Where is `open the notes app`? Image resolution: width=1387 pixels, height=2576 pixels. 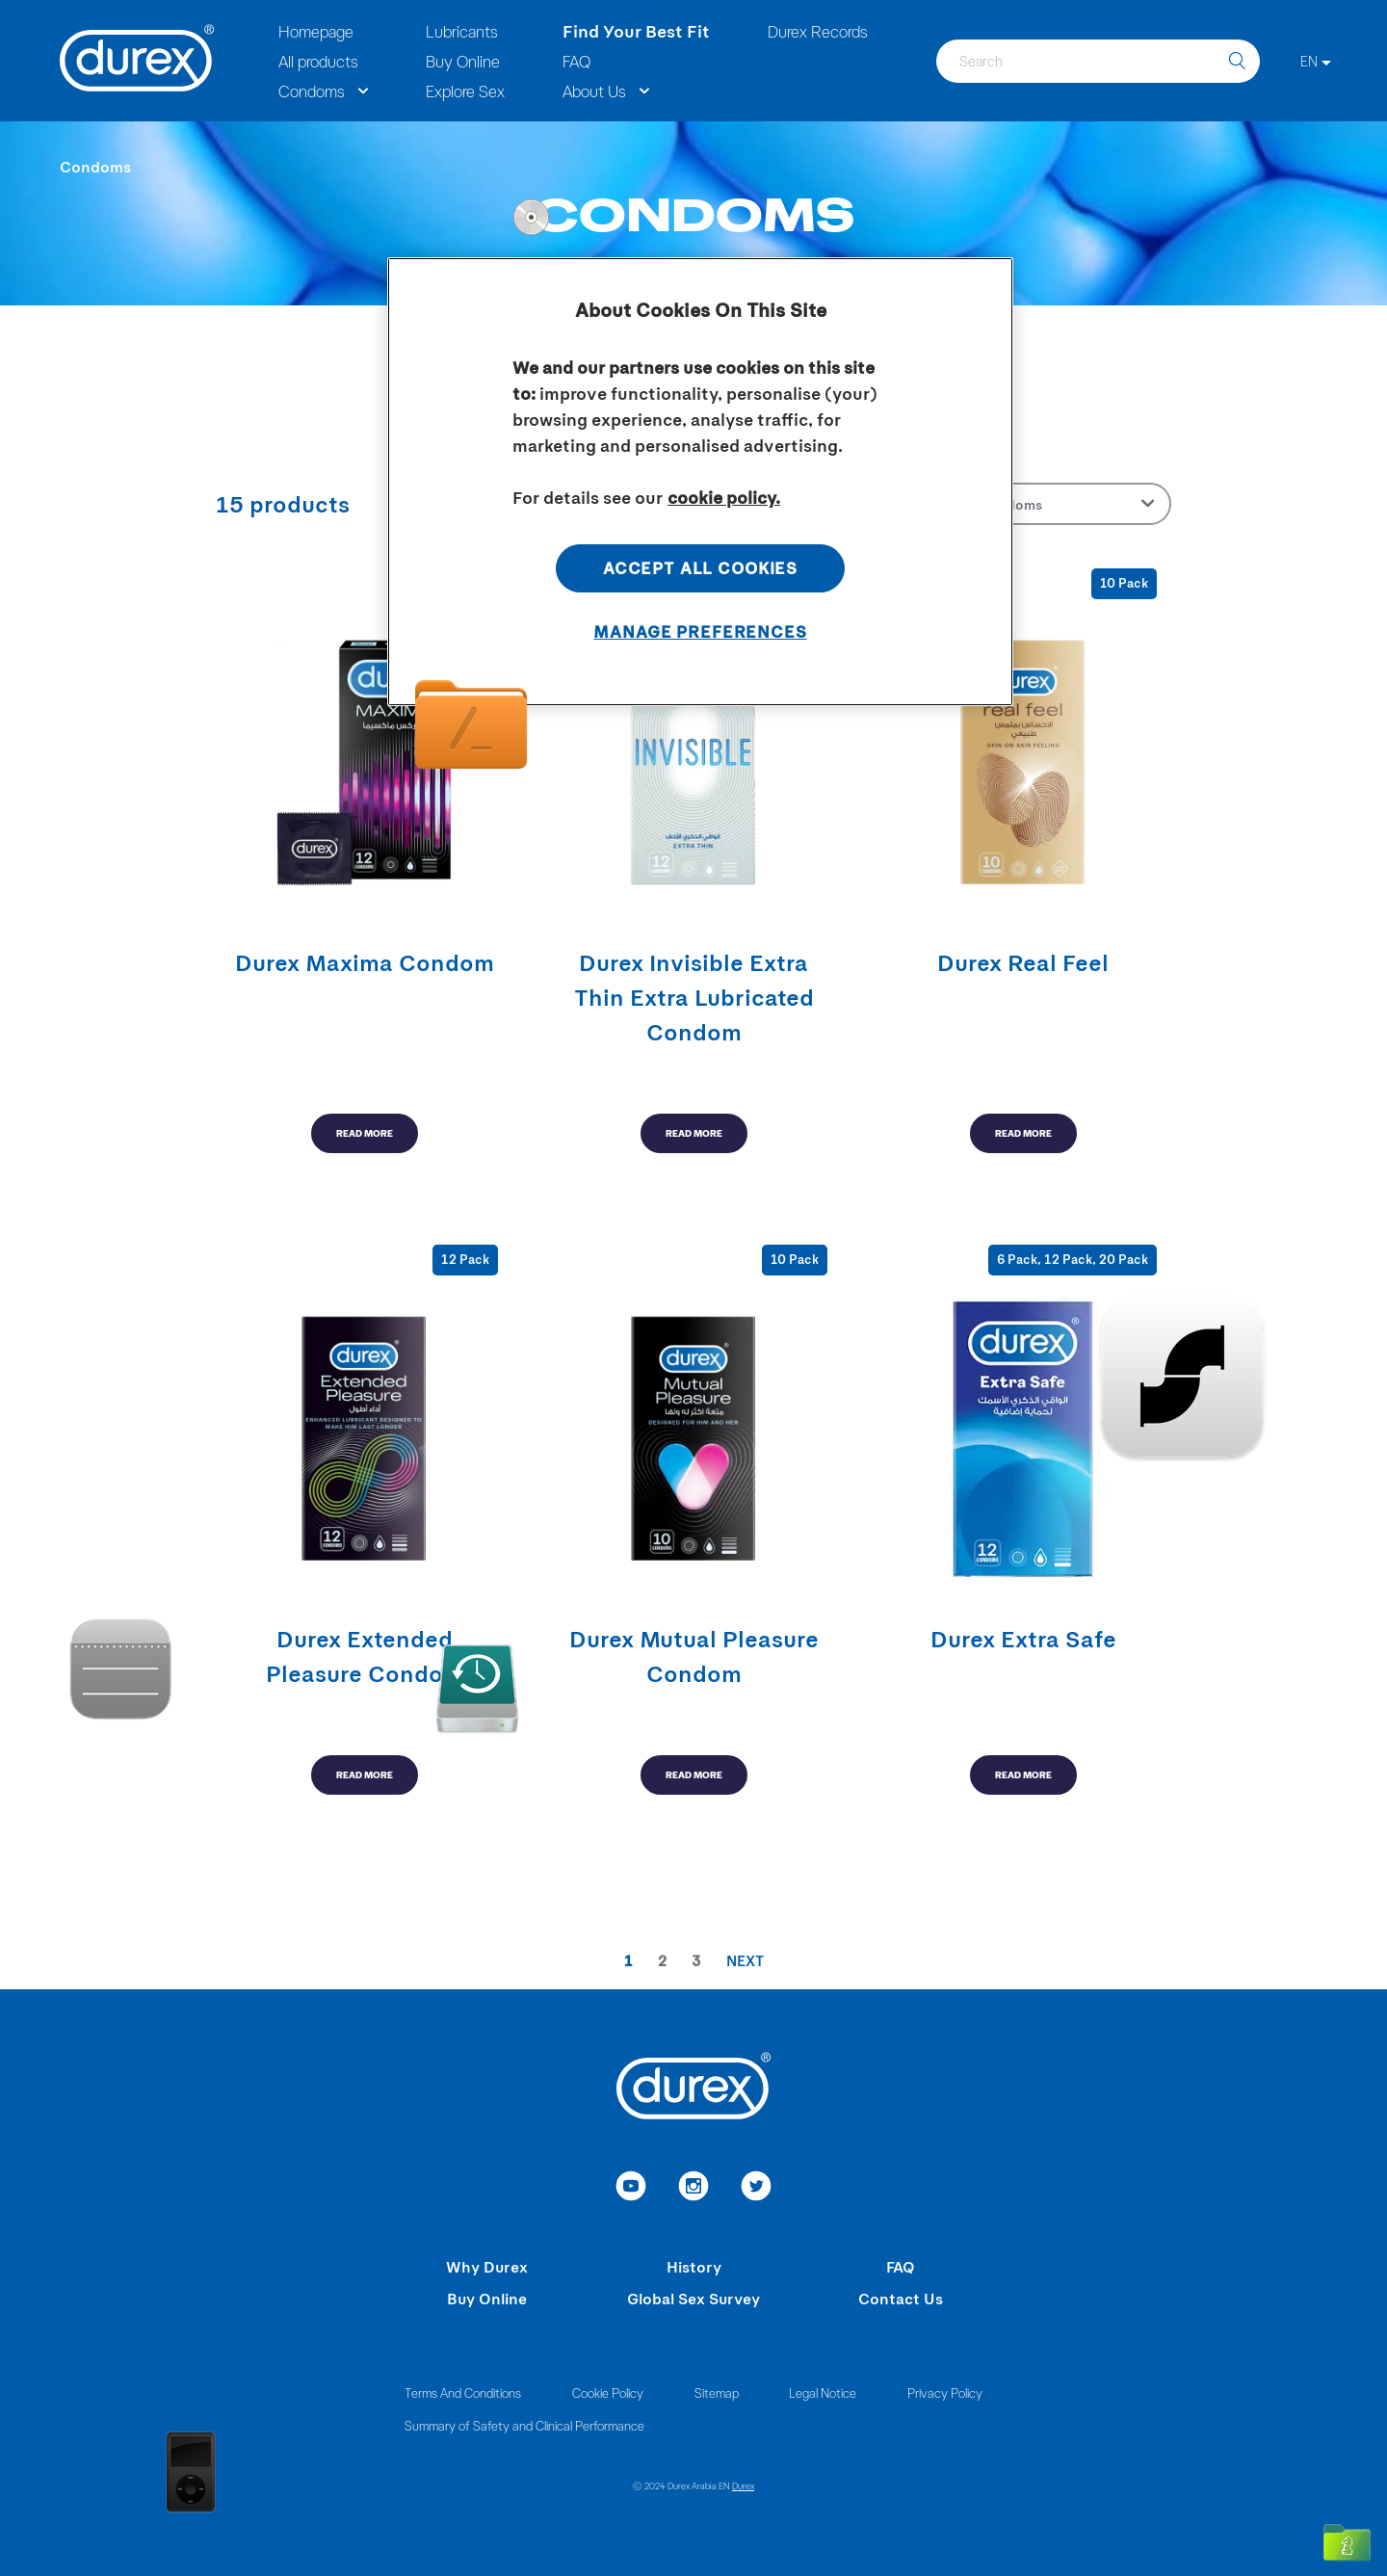
open the notes app is located at coordinates (120, 1669).